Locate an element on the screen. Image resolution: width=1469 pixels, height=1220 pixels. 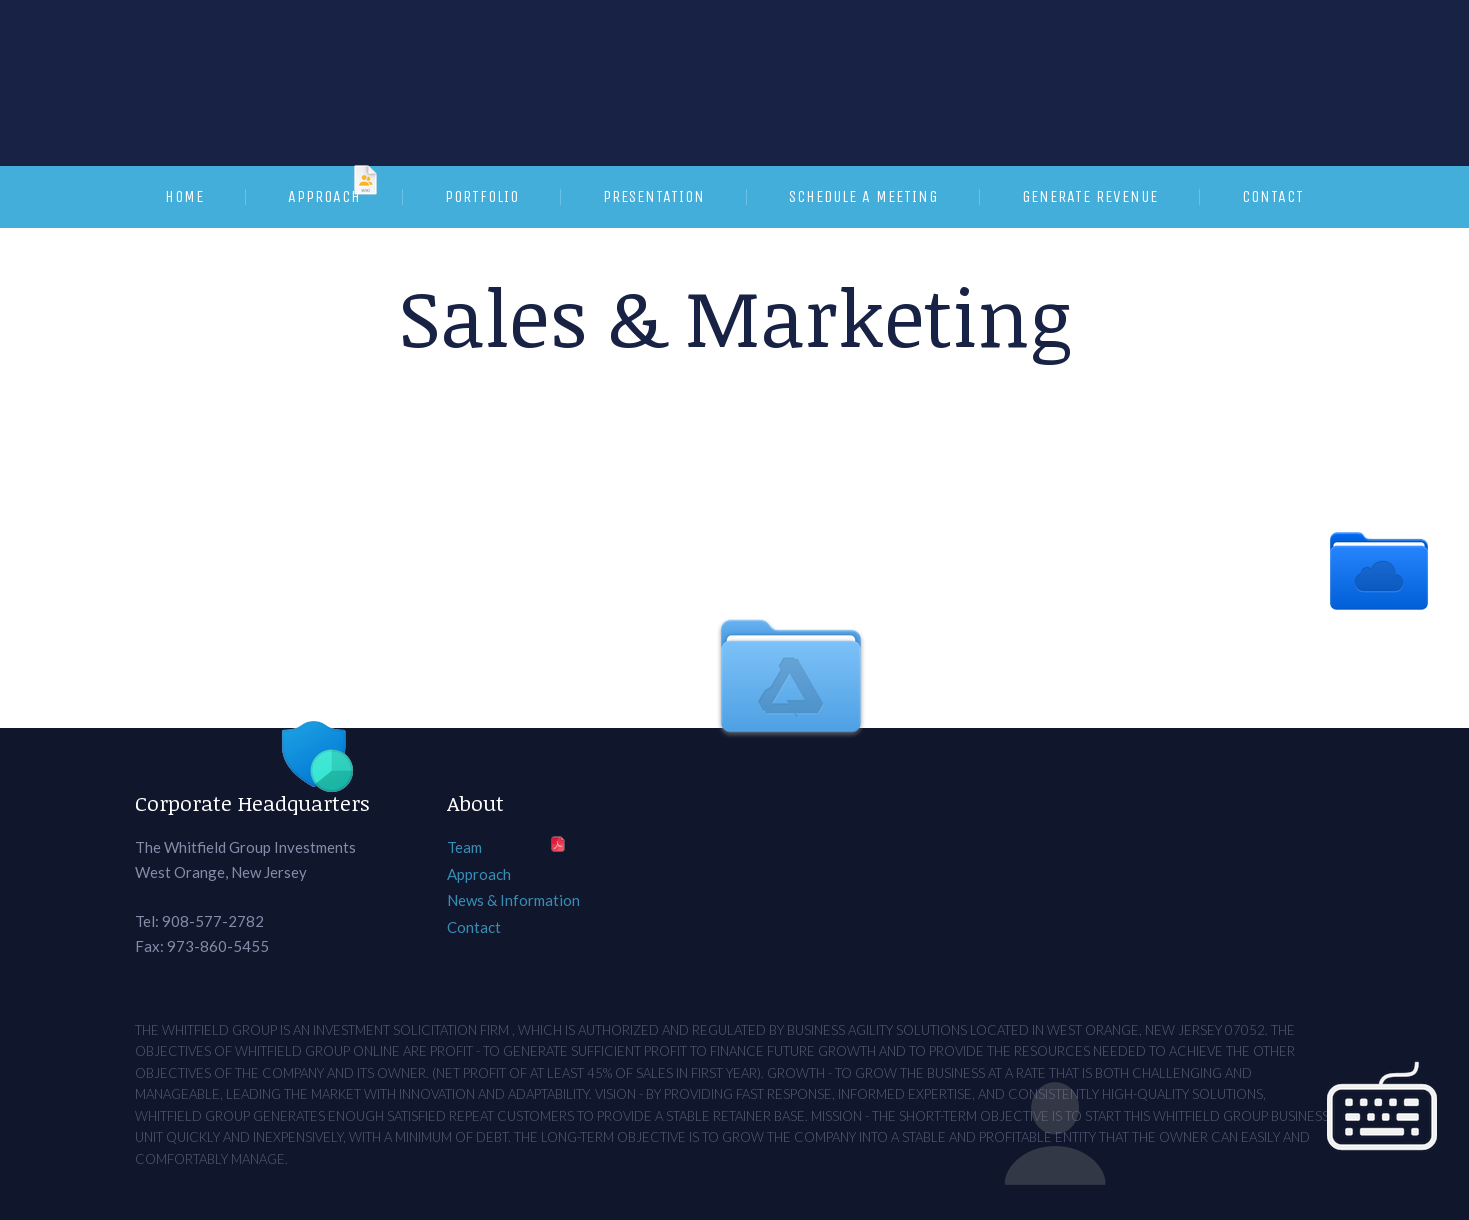
view security status or protection settings is located at coordinates (317, 756).